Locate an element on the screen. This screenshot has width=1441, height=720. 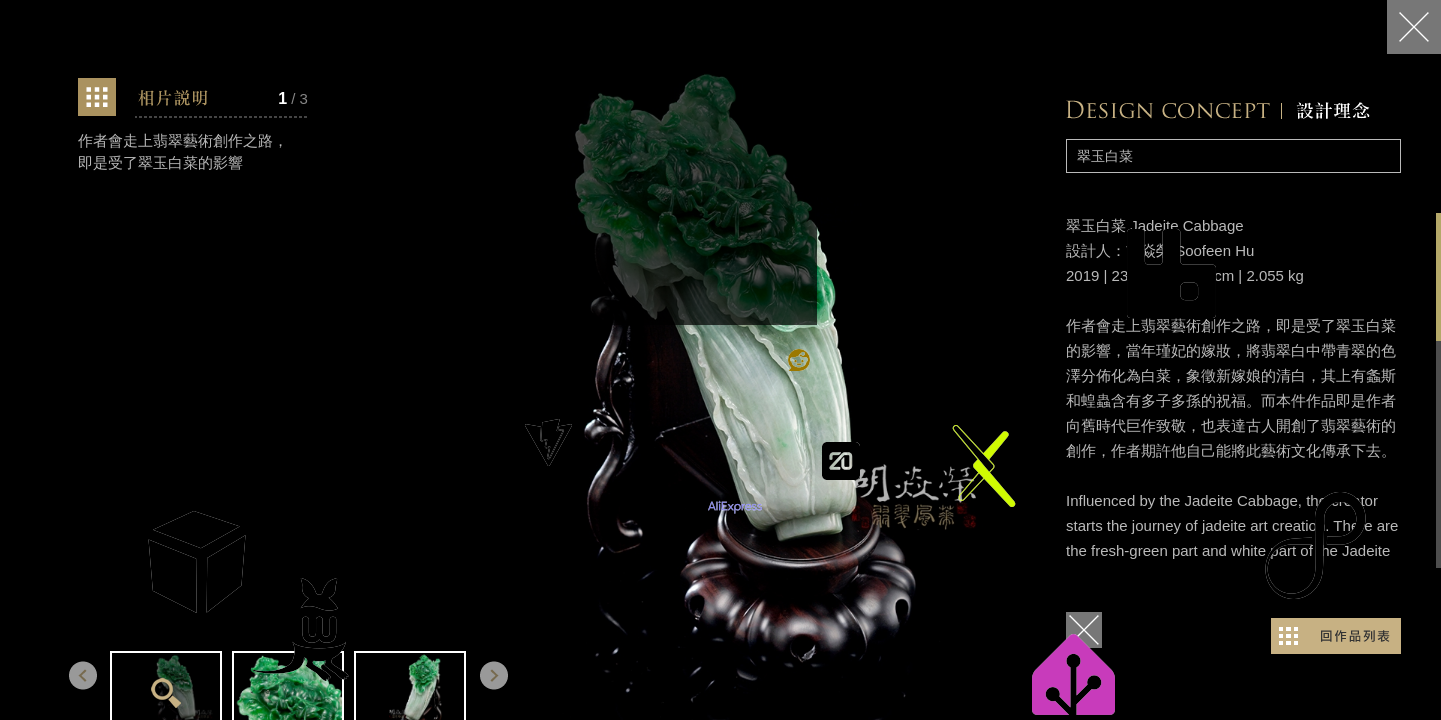
persistent systems company logo is located at coordinates (1315, 545).